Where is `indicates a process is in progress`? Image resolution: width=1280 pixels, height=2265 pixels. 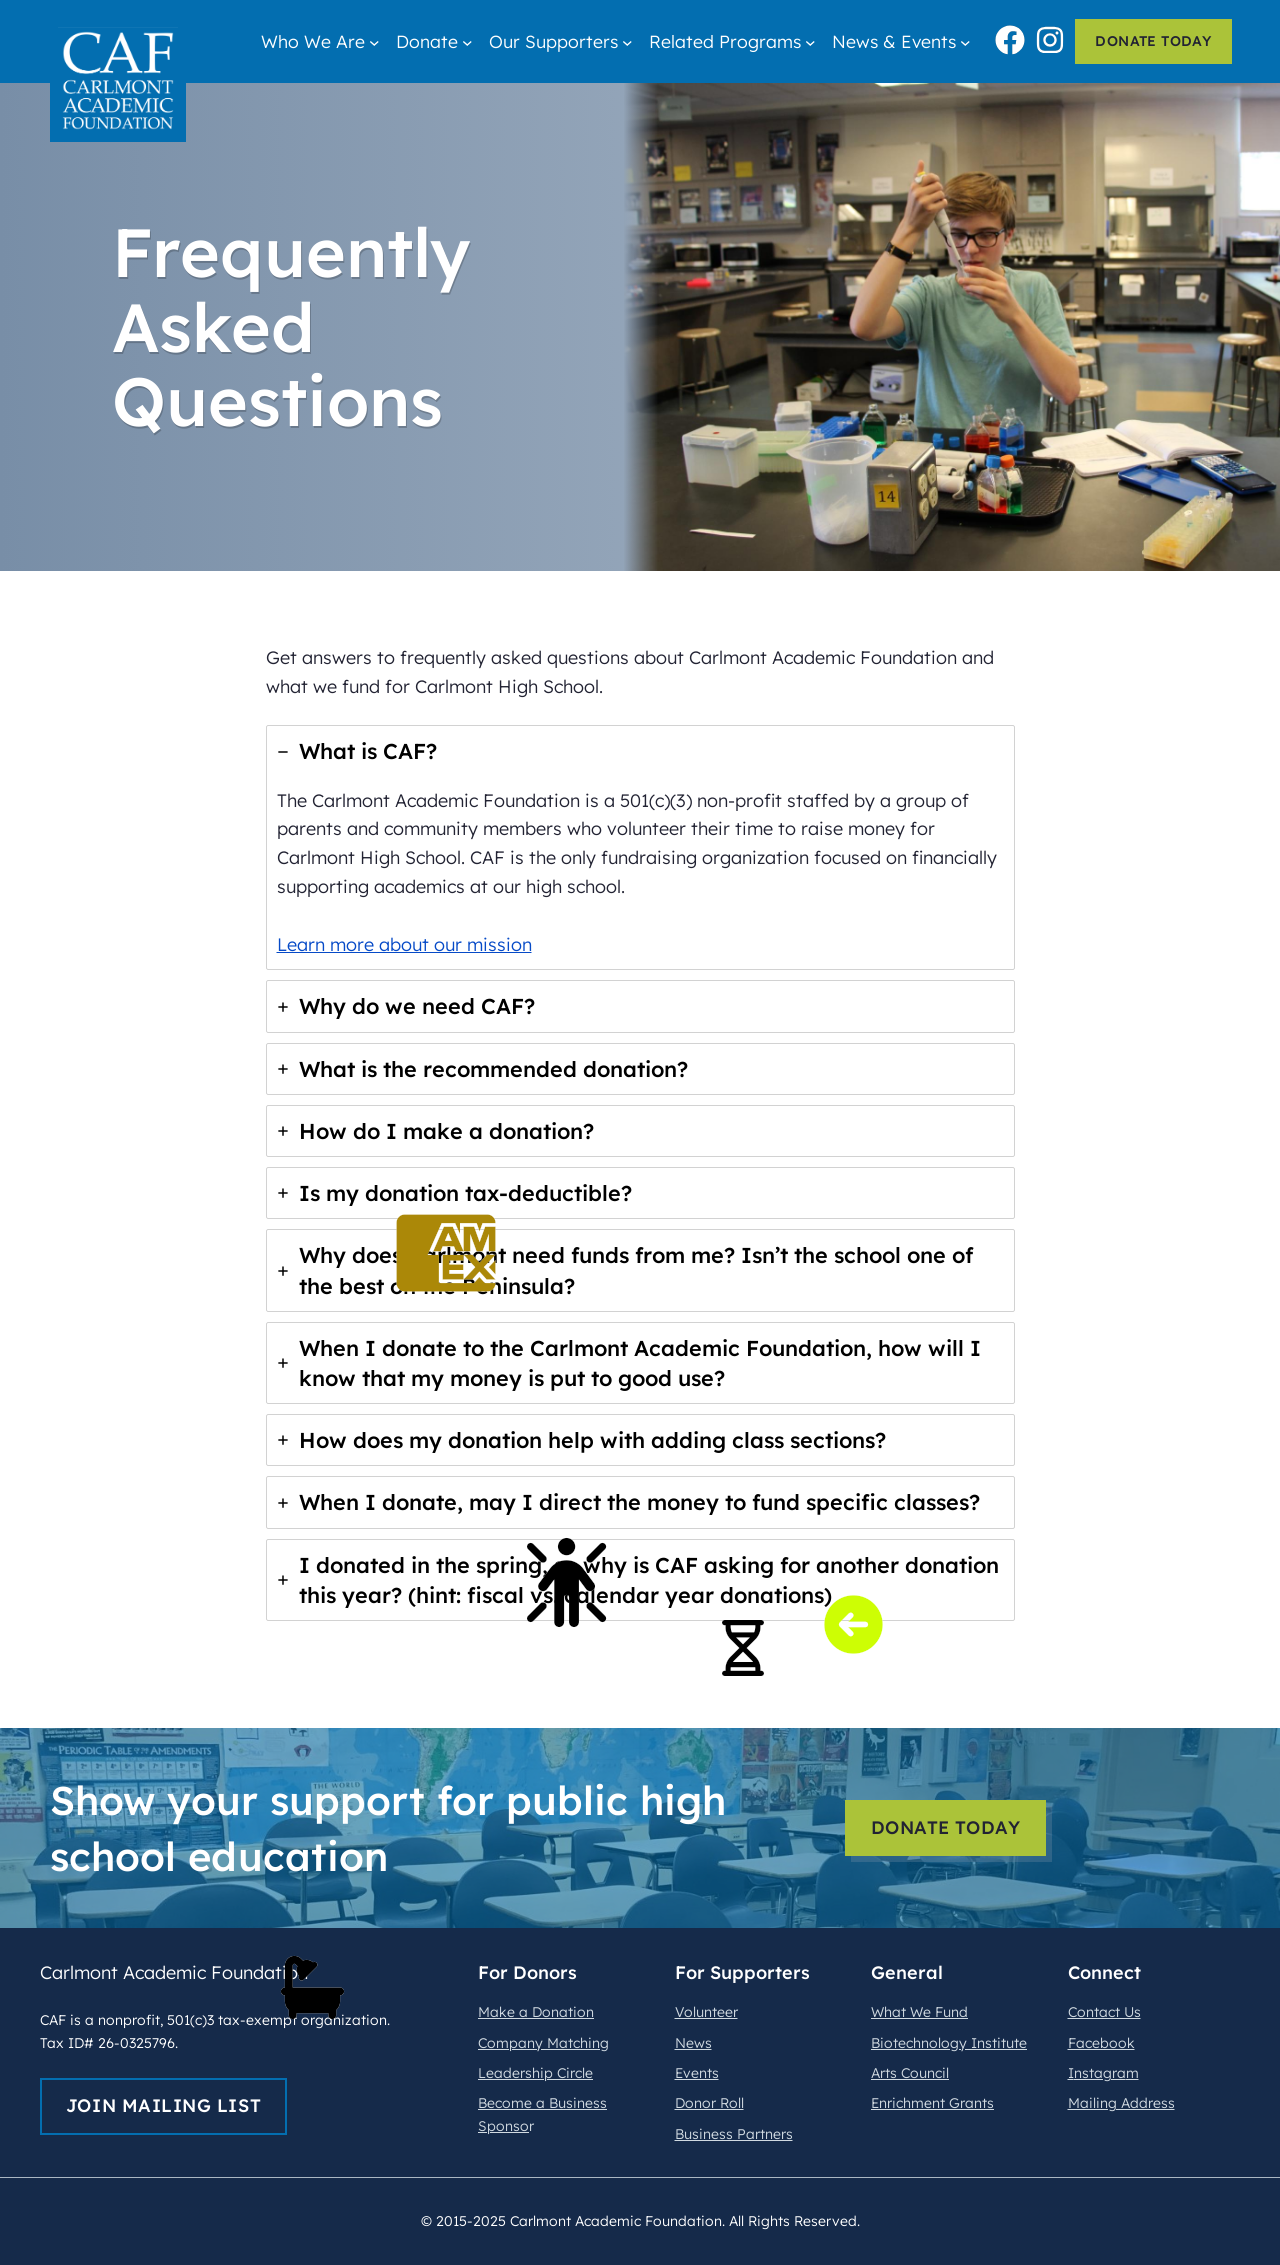 indicates a process is in progress is located at coordinates (743, 1648).